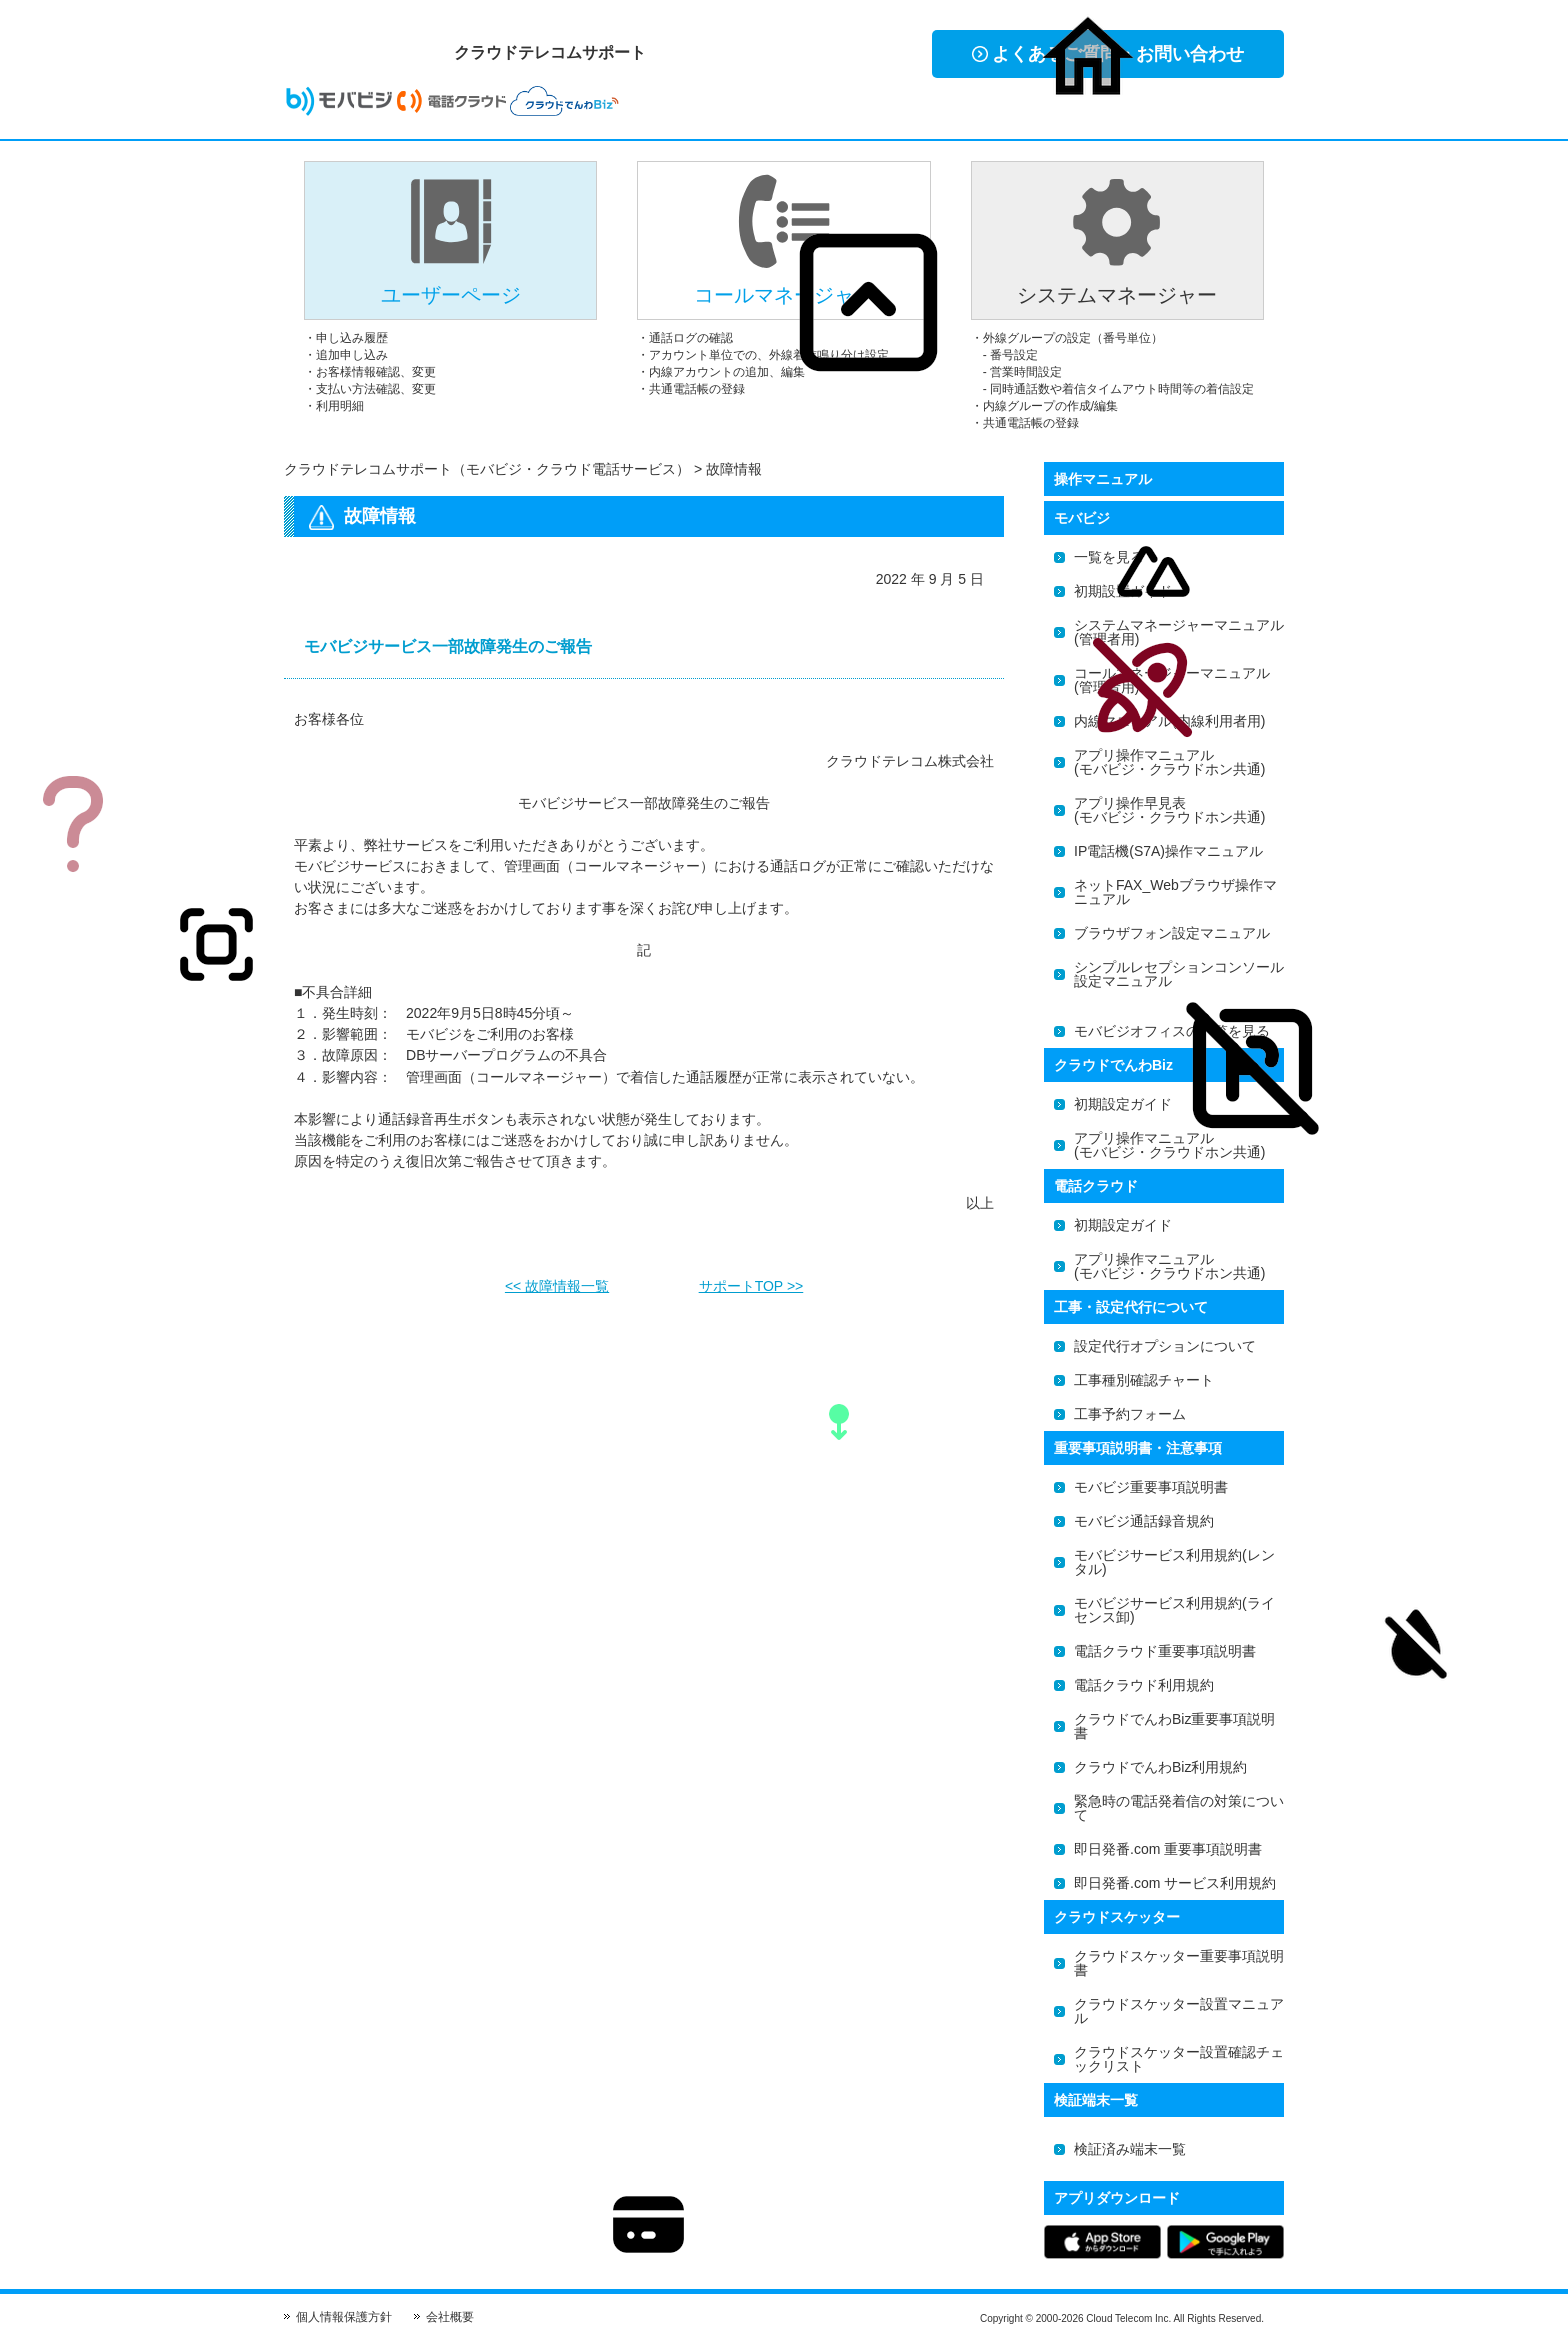 This screenshot has width=1568, height=2343. I want to click on scan or capture an object, so click(216, 944).